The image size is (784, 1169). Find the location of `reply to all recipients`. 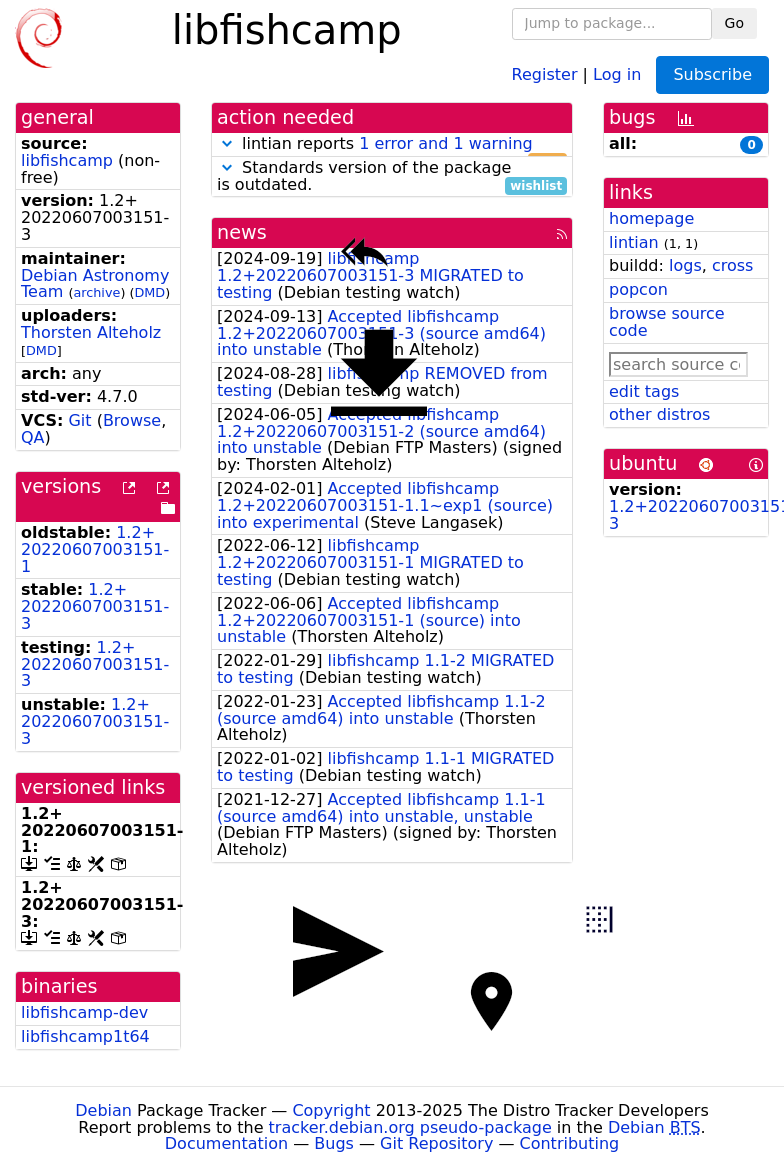

reply to all recipients is located at coordinates (364, 251).